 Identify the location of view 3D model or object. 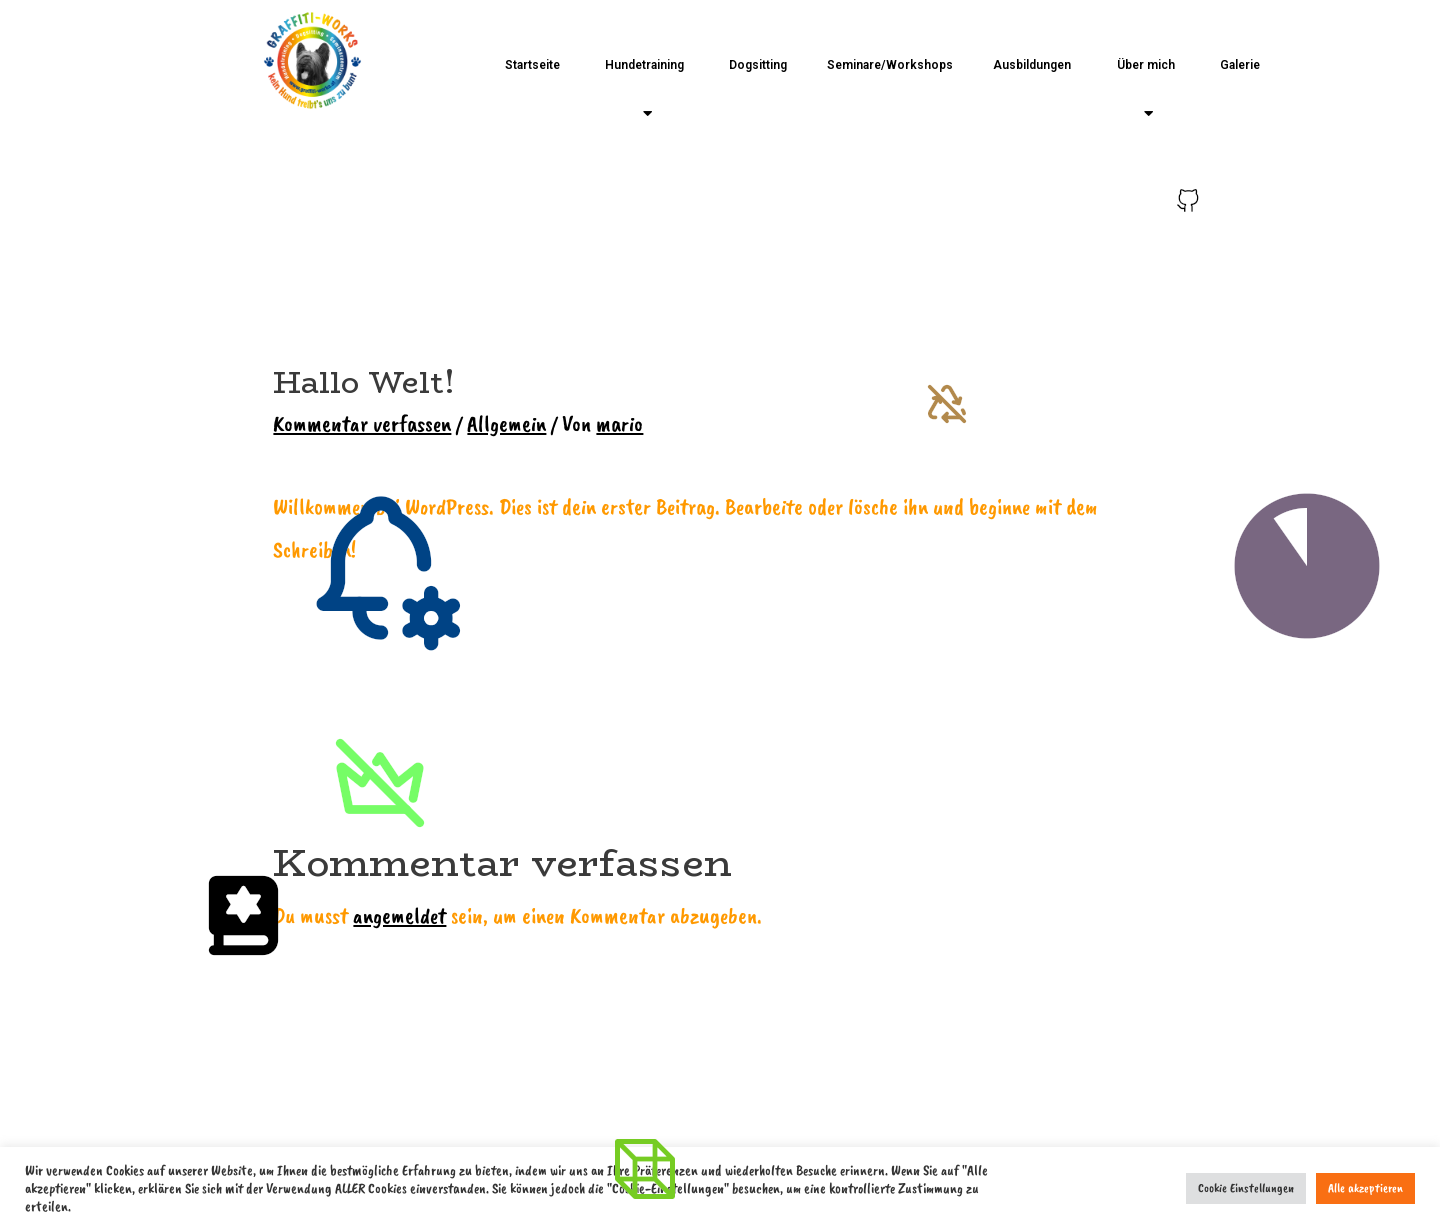
(645, 1169).